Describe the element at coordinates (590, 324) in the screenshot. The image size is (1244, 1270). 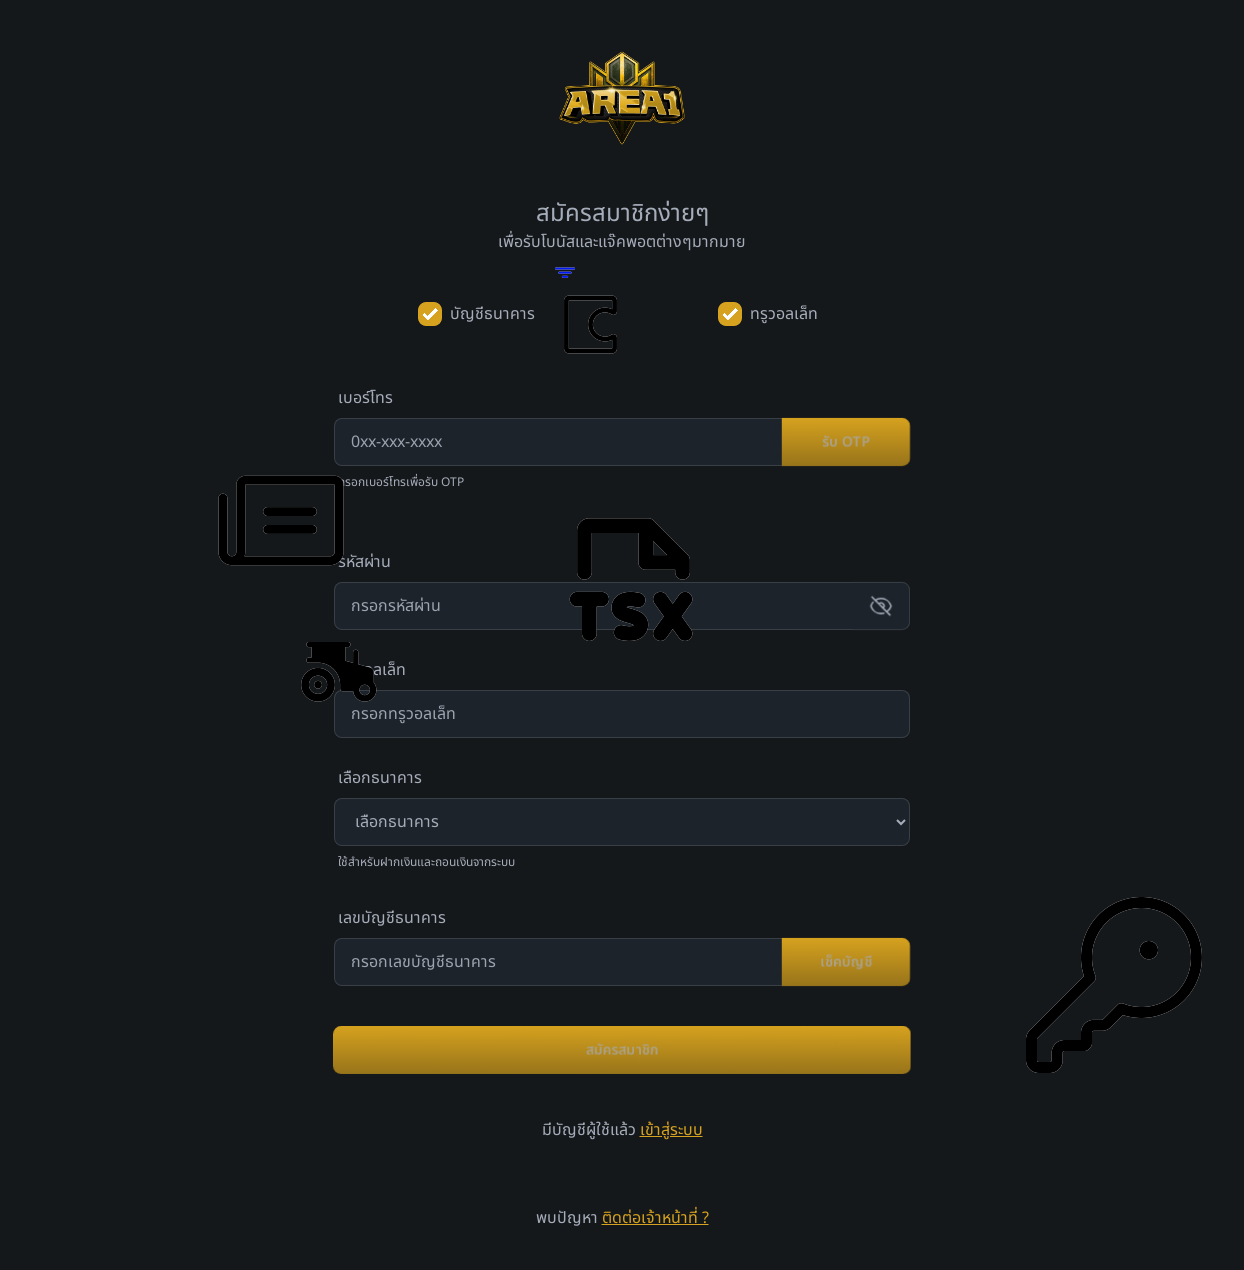
I see `open coda document` at that location.